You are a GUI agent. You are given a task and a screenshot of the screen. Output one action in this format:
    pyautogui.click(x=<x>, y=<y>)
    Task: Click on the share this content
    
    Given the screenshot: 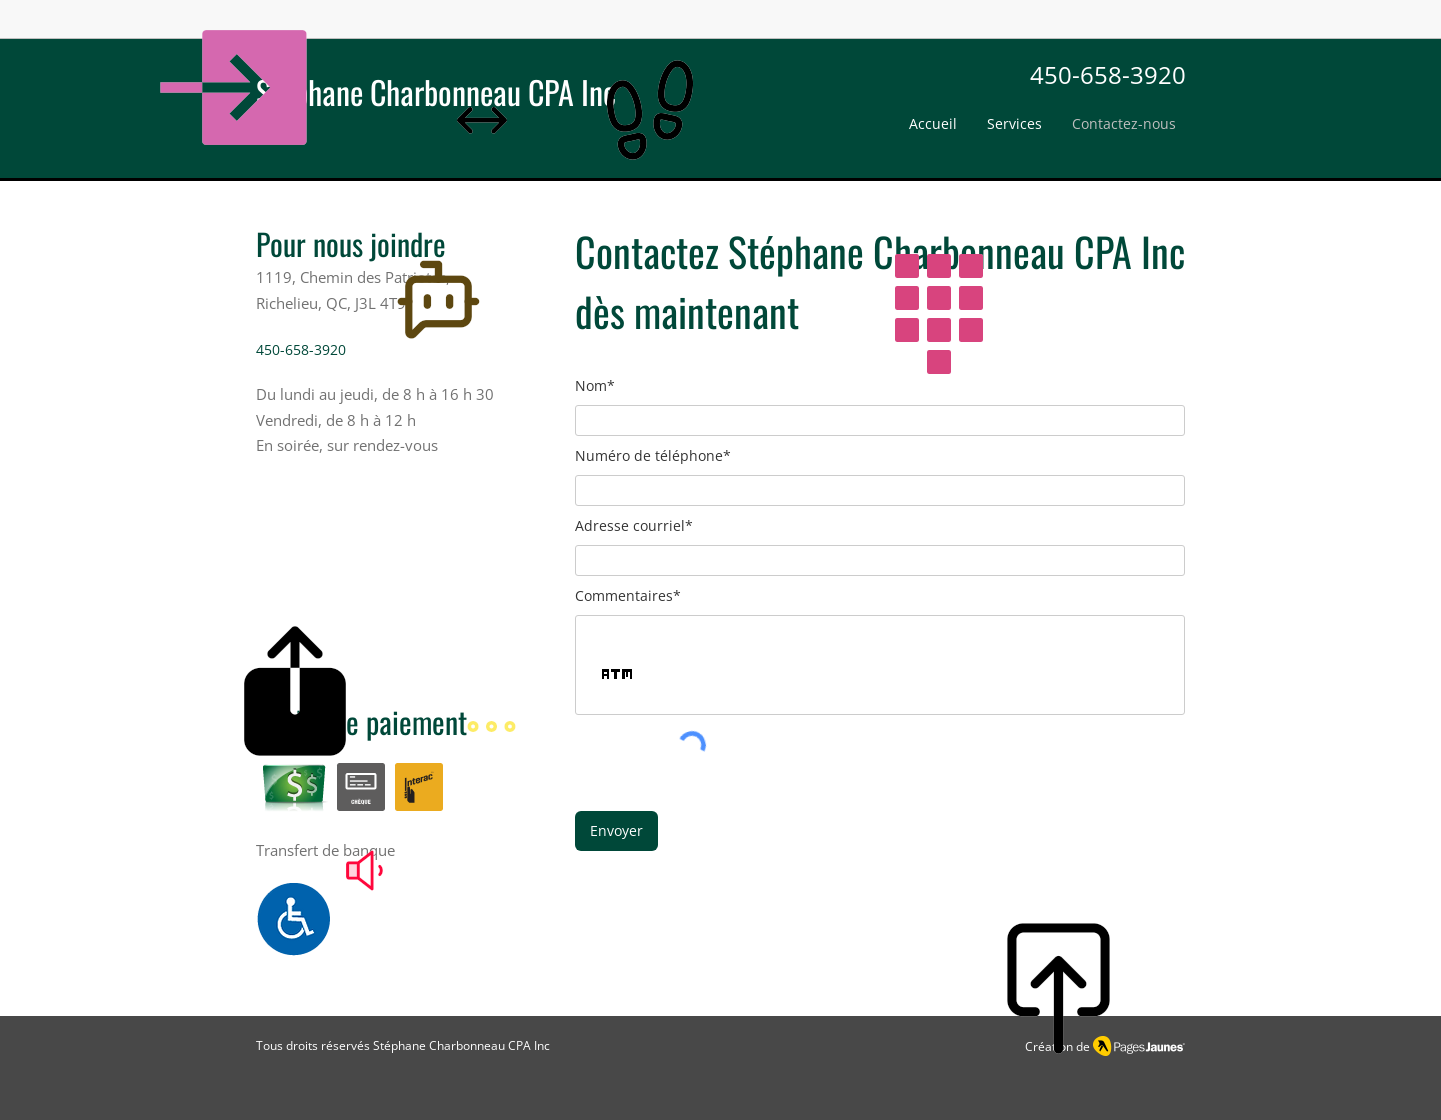 What is the action you would take?
    pyautogui.click(x=295, y=691)
    